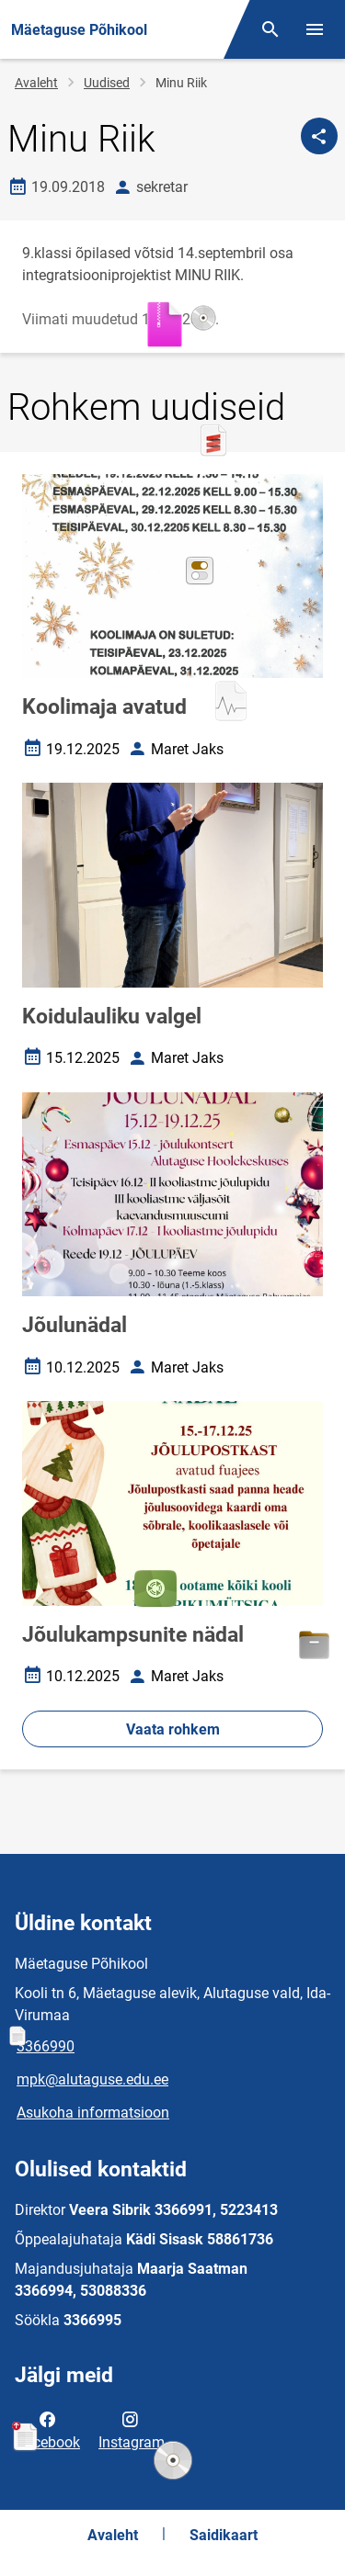 This screenshot has height=2576, width=345. What do you see at coordinates (314, 1644) in the screenshot?
I see `open the file manager application` at bounding box center [314, 1644].